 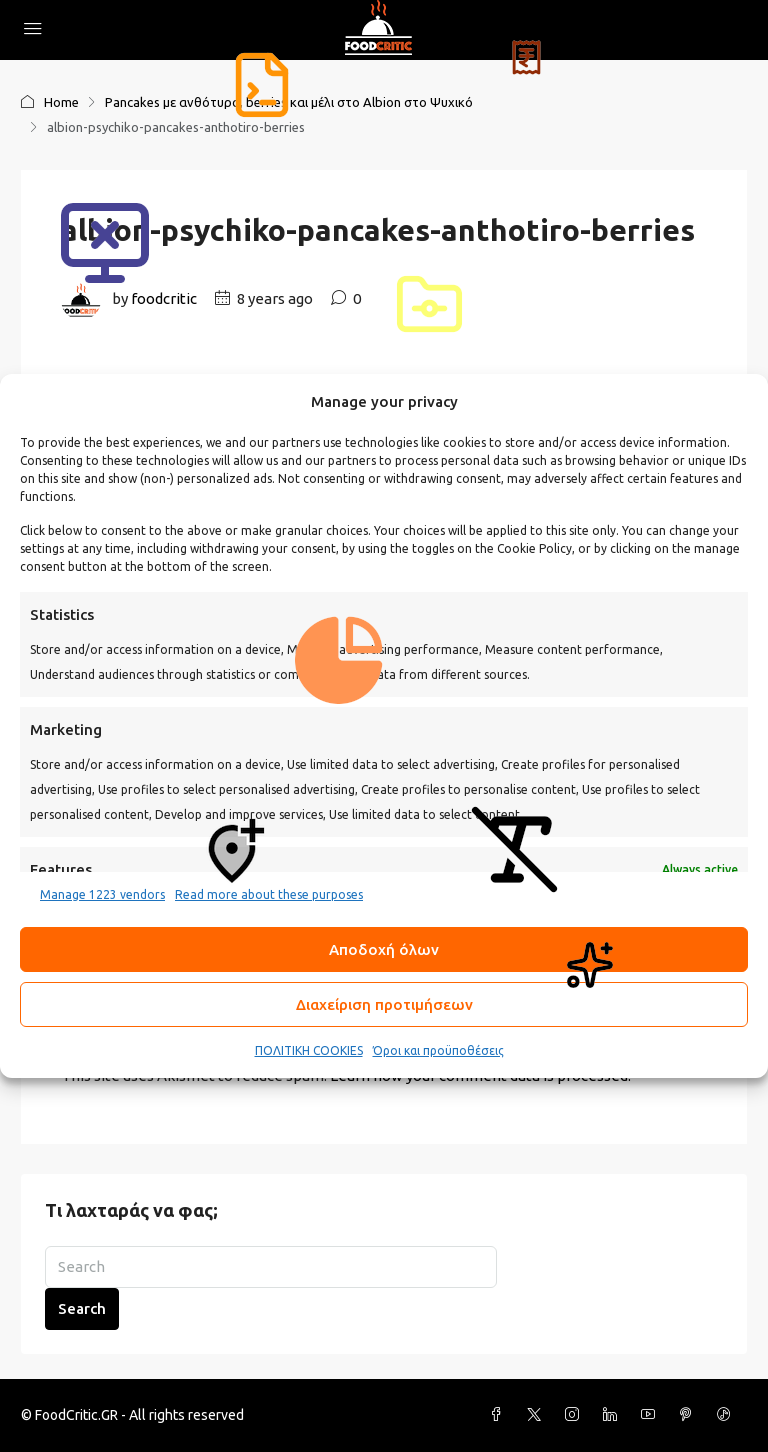 What do you see at coordinates (338, 660) in the screenshot?
I see `view analytics or statistics breakdown` at bounding box center [338, 660].